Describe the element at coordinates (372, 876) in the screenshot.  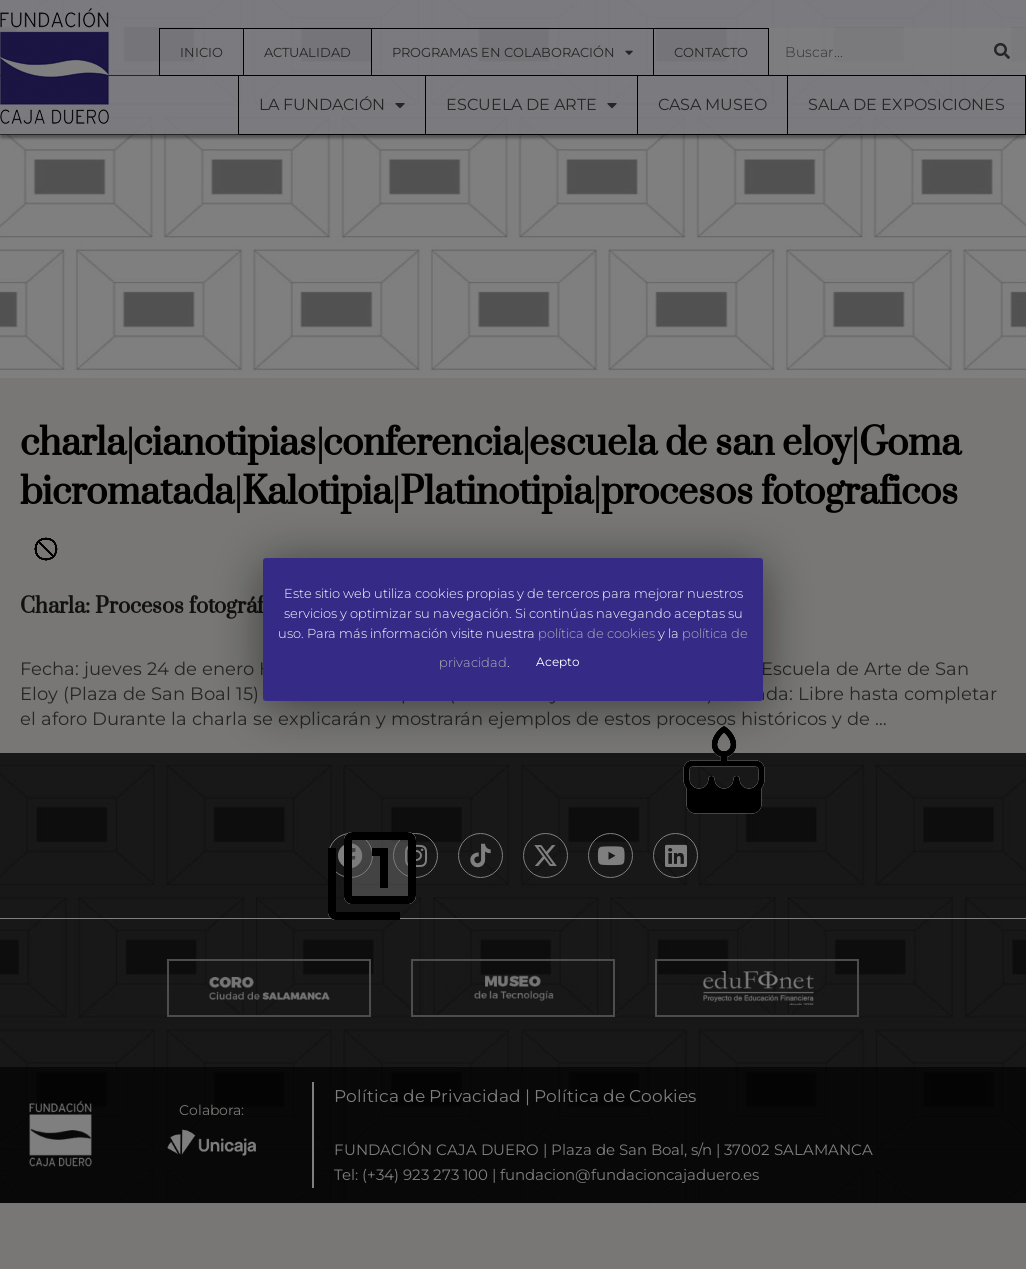
I see `indicates first item in a numbered sequence` at that location.